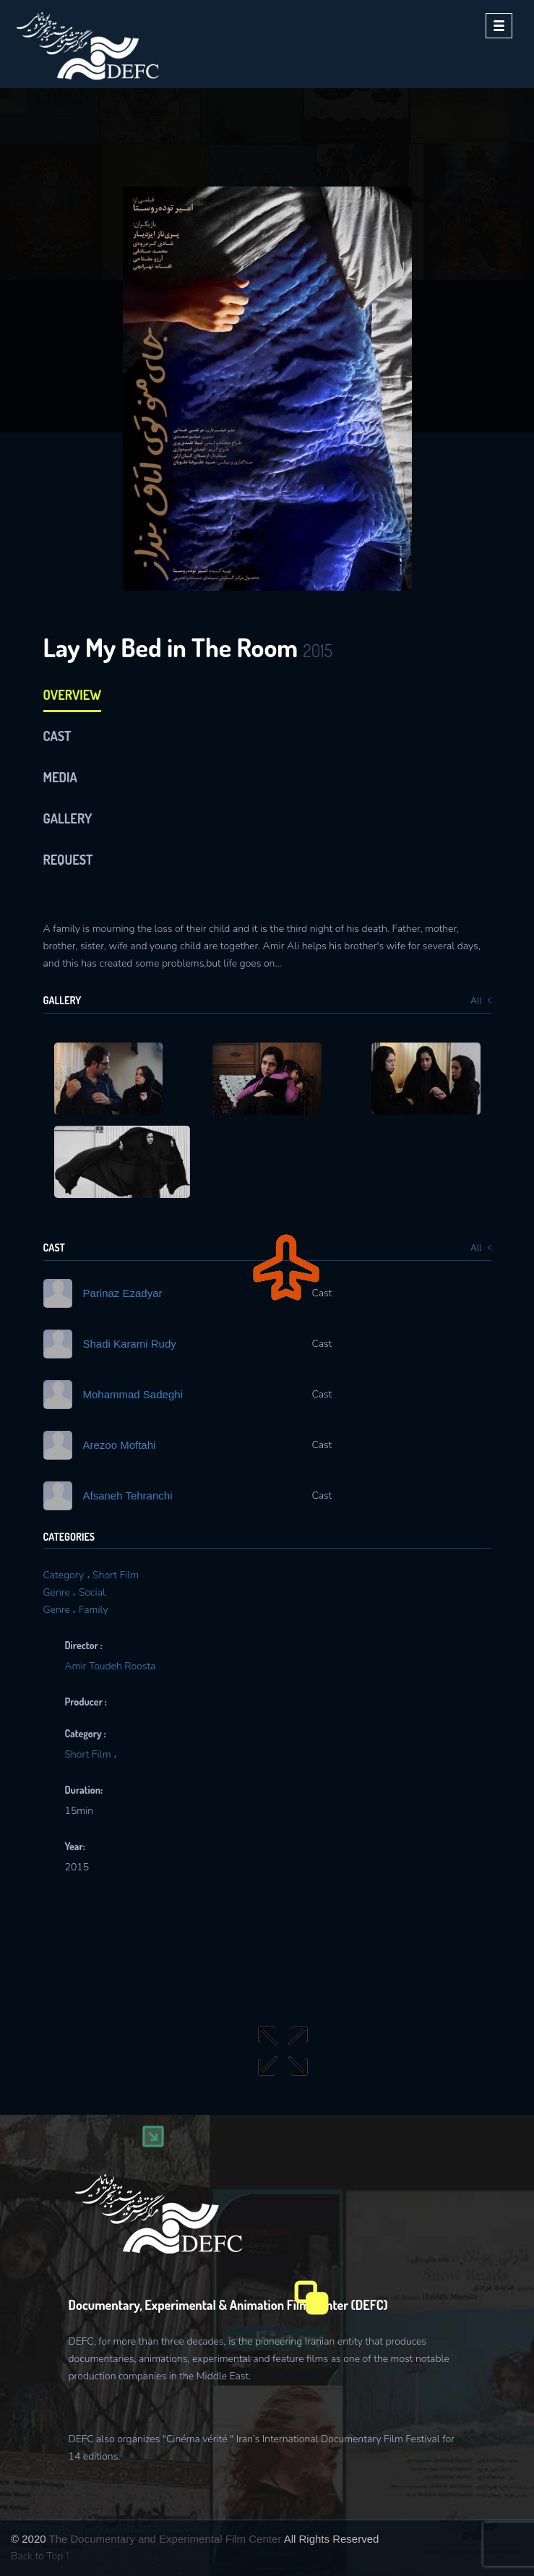 The width and height of the screenshot is (534, 2576). Describe the element at coordinates (283, 2050) in the screenshot. I see `expand to fullscreen mode` at that location.